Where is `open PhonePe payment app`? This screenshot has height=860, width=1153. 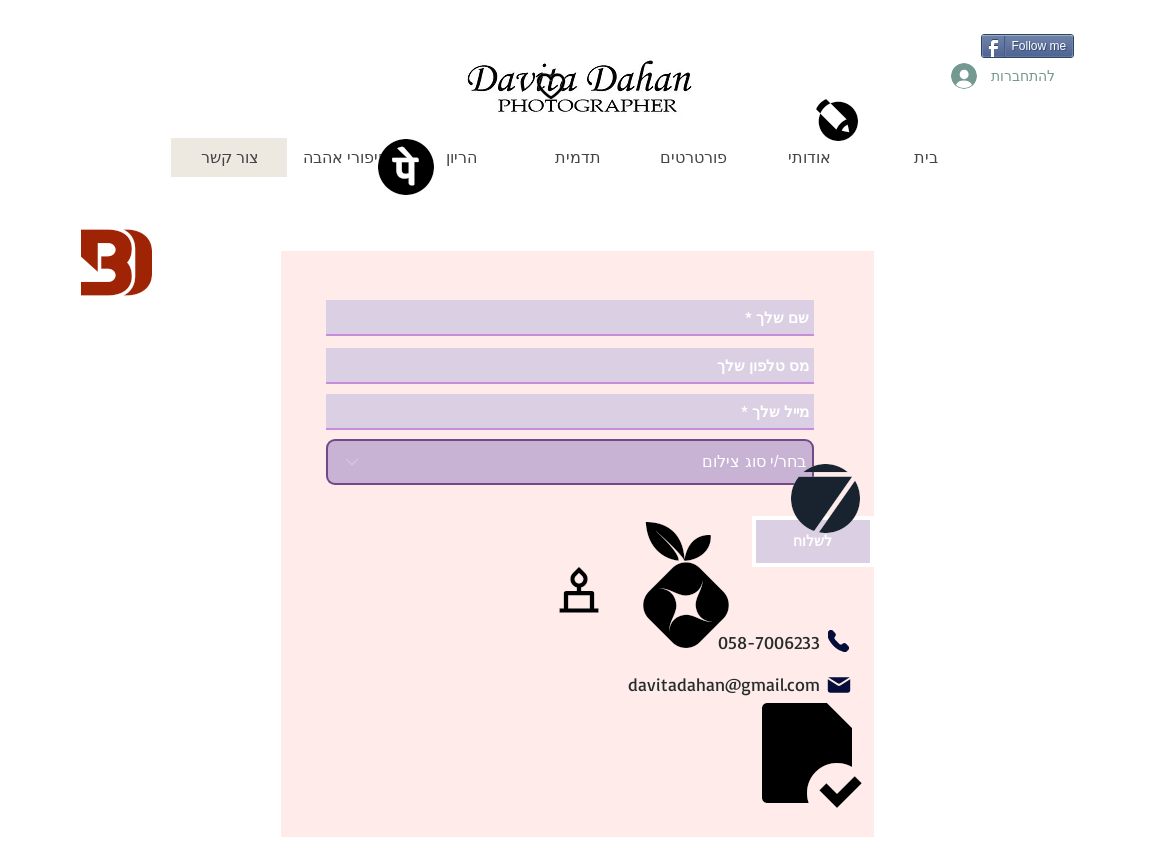 open PhonePe payment app is located at coordinates (406, 167).